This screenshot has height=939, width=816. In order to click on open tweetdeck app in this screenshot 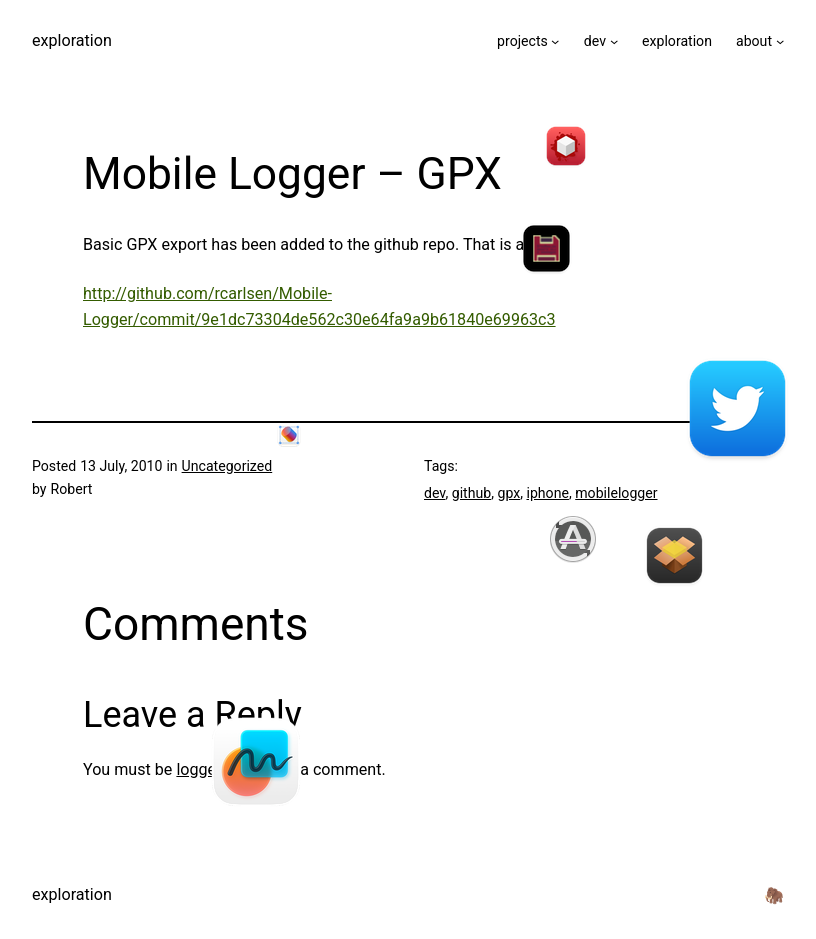, I will do `click(737, 408)`.